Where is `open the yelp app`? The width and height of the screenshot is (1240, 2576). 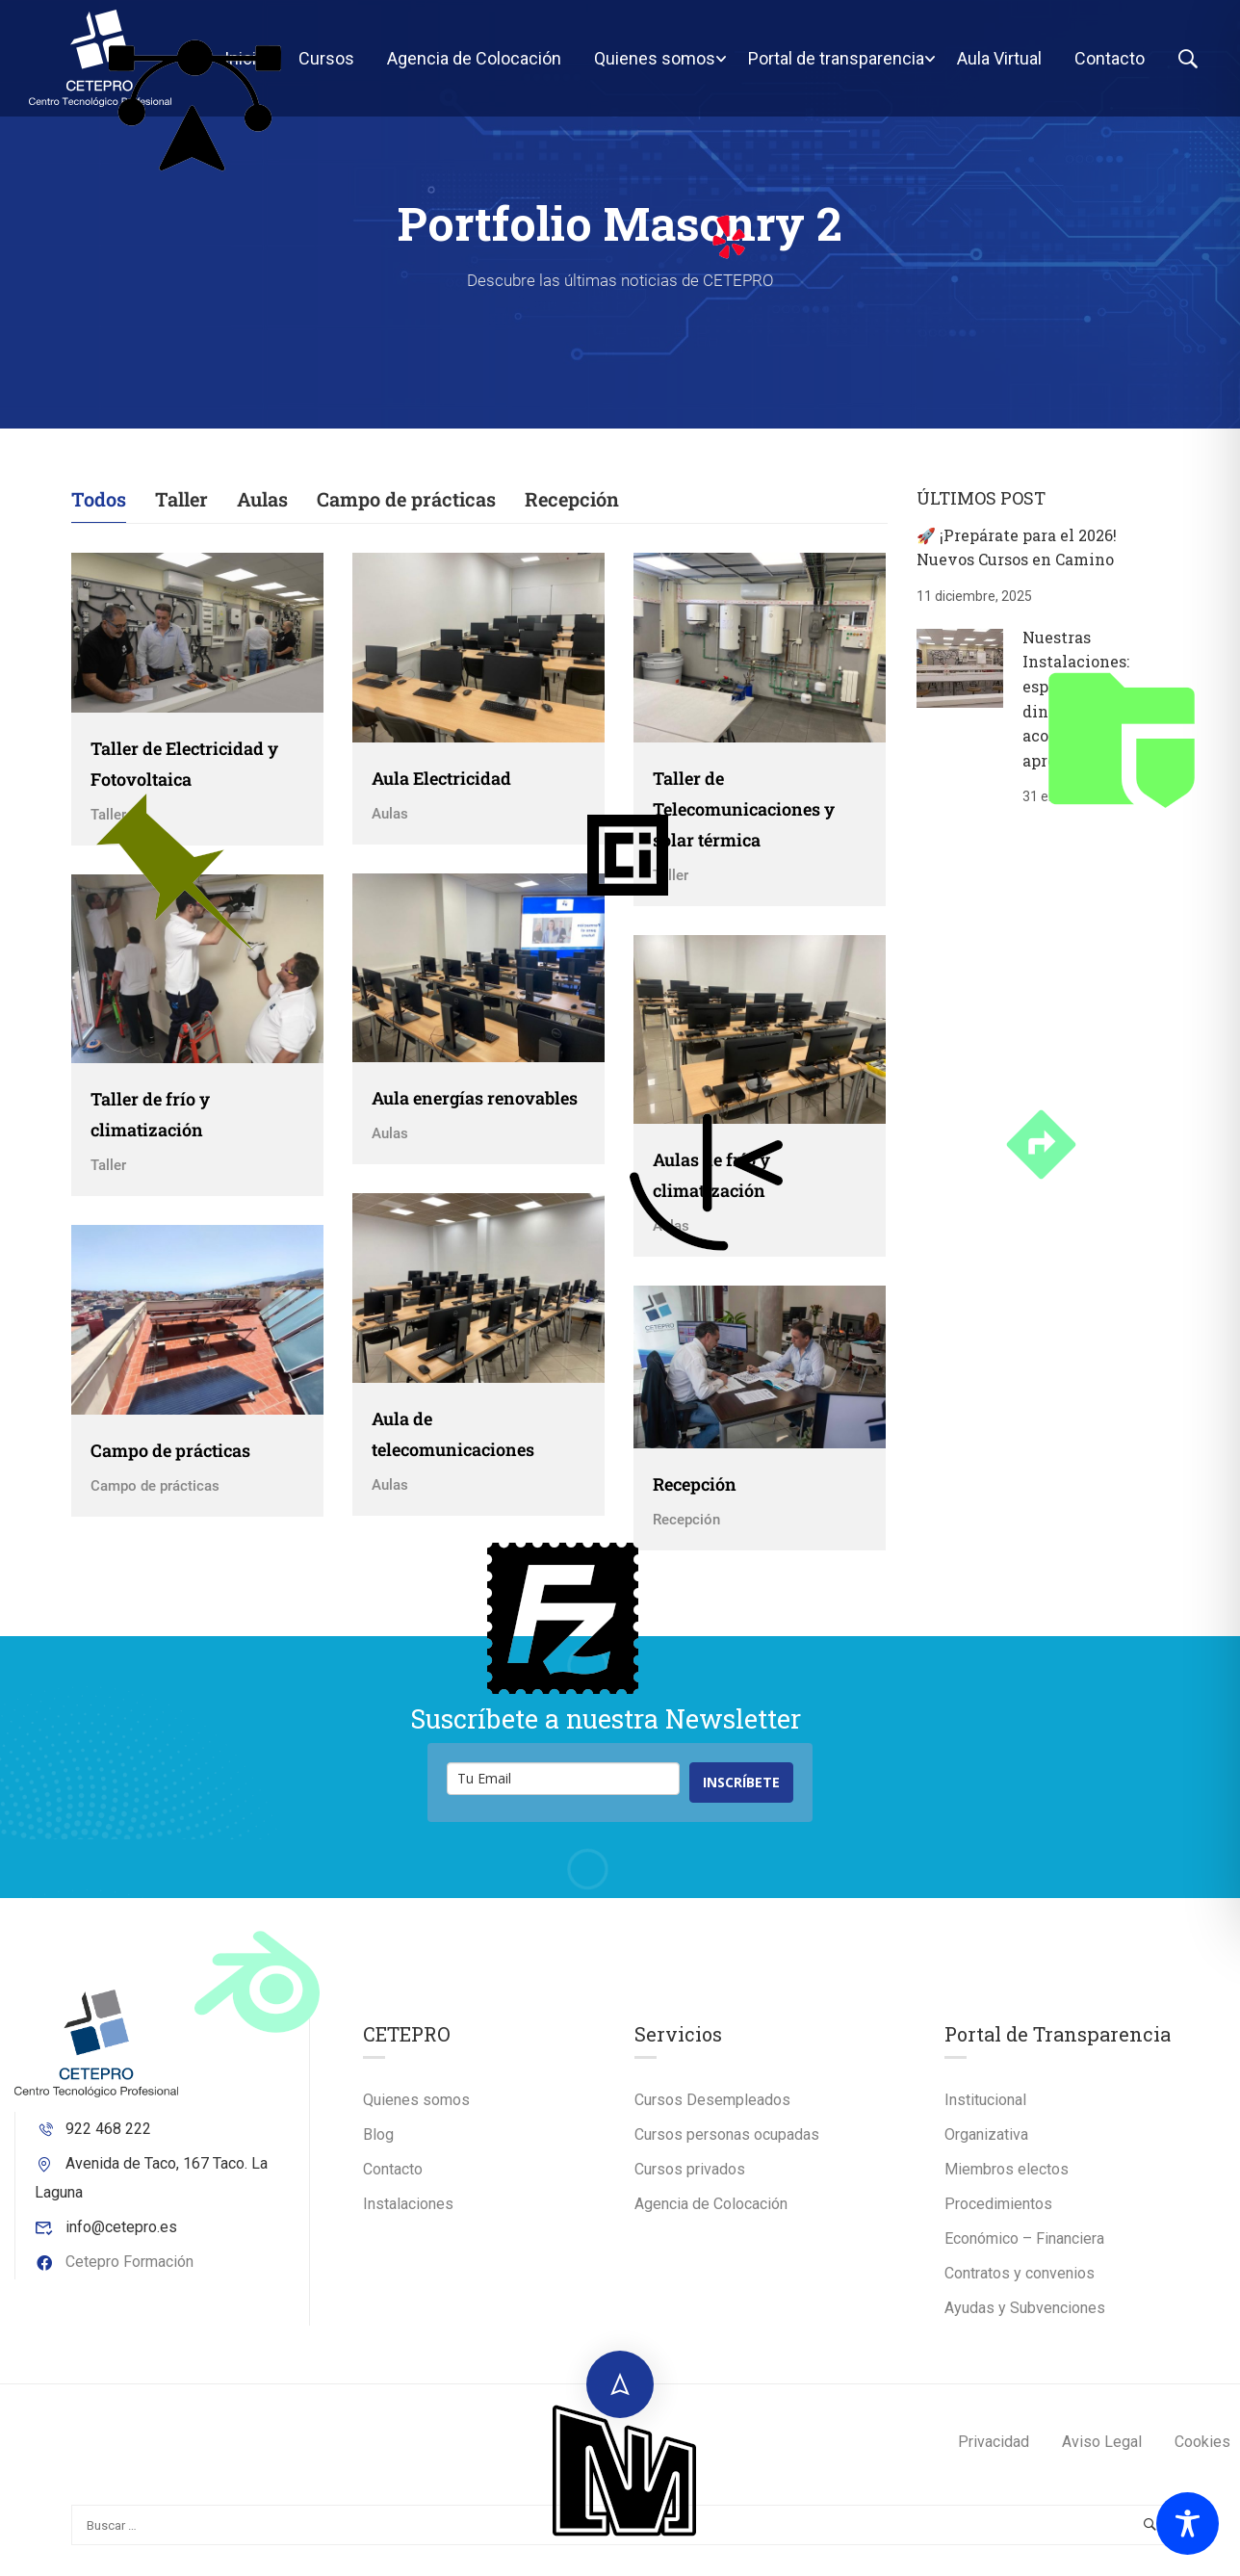 open the yelp app is located at coordinates (729, 237).